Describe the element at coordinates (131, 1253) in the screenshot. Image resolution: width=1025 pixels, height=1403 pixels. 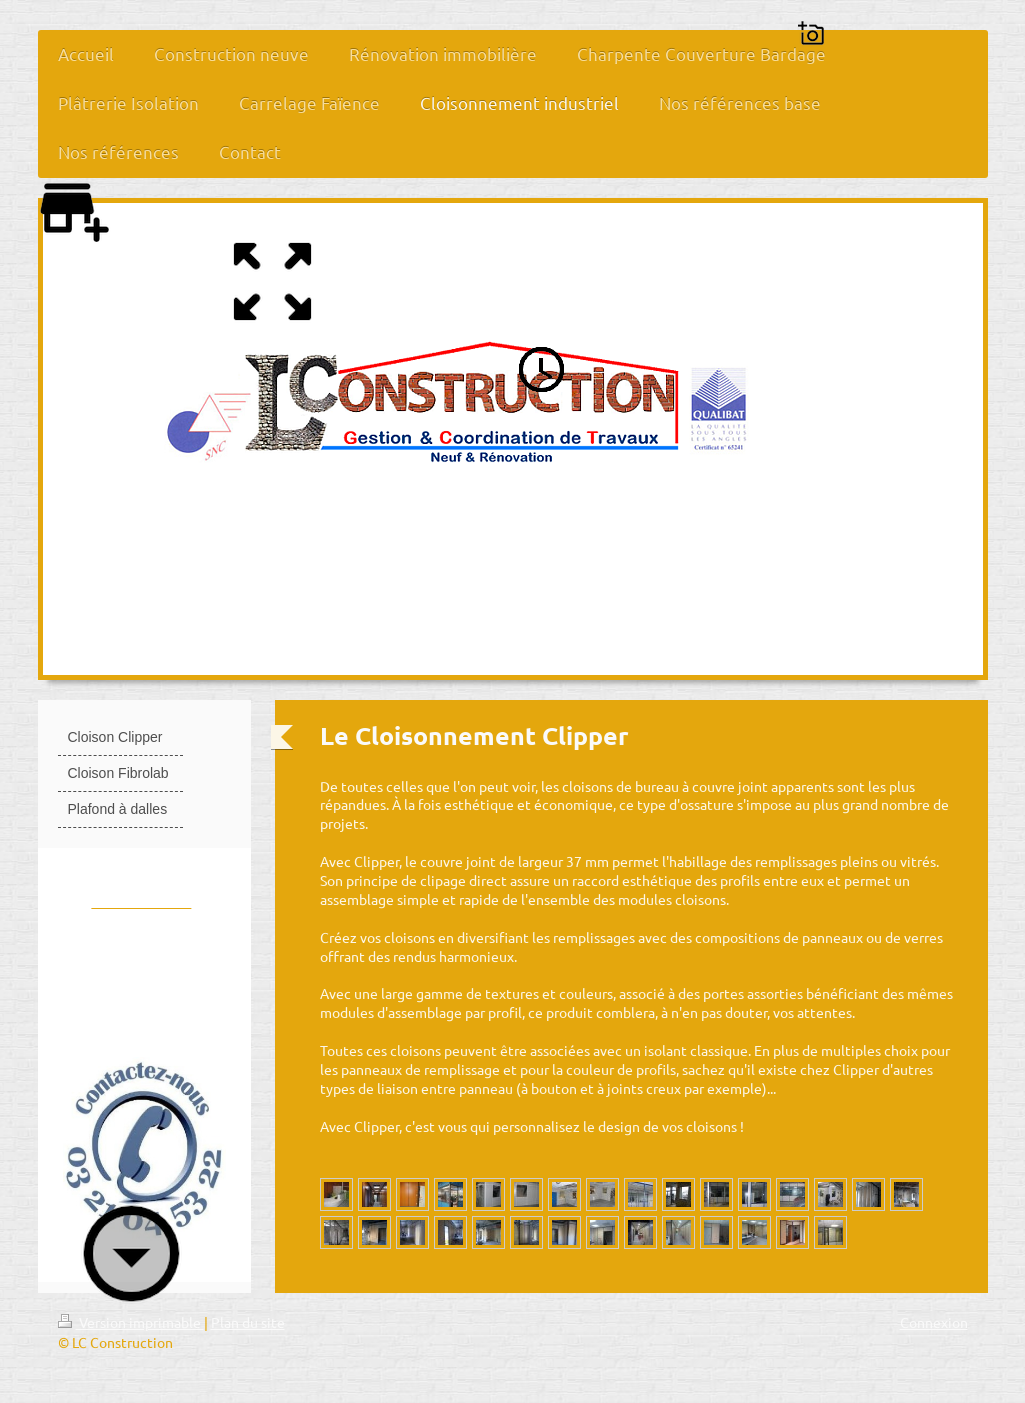
I see `expand dropdown menu or options` at that location.